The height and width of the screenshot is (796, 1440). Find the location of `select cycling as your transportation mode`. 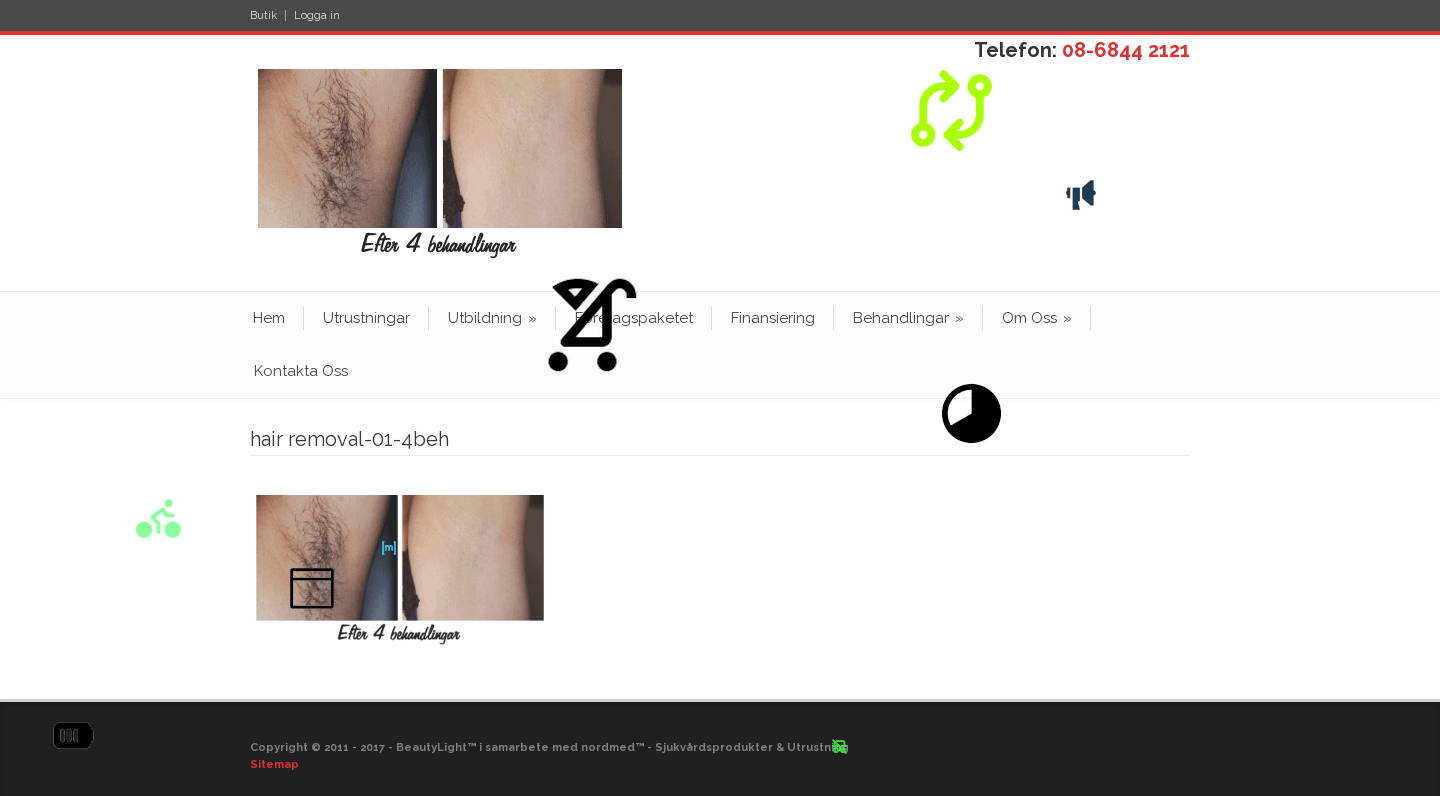

select cycling as your transportation mode is located at coordinates (158, 517).